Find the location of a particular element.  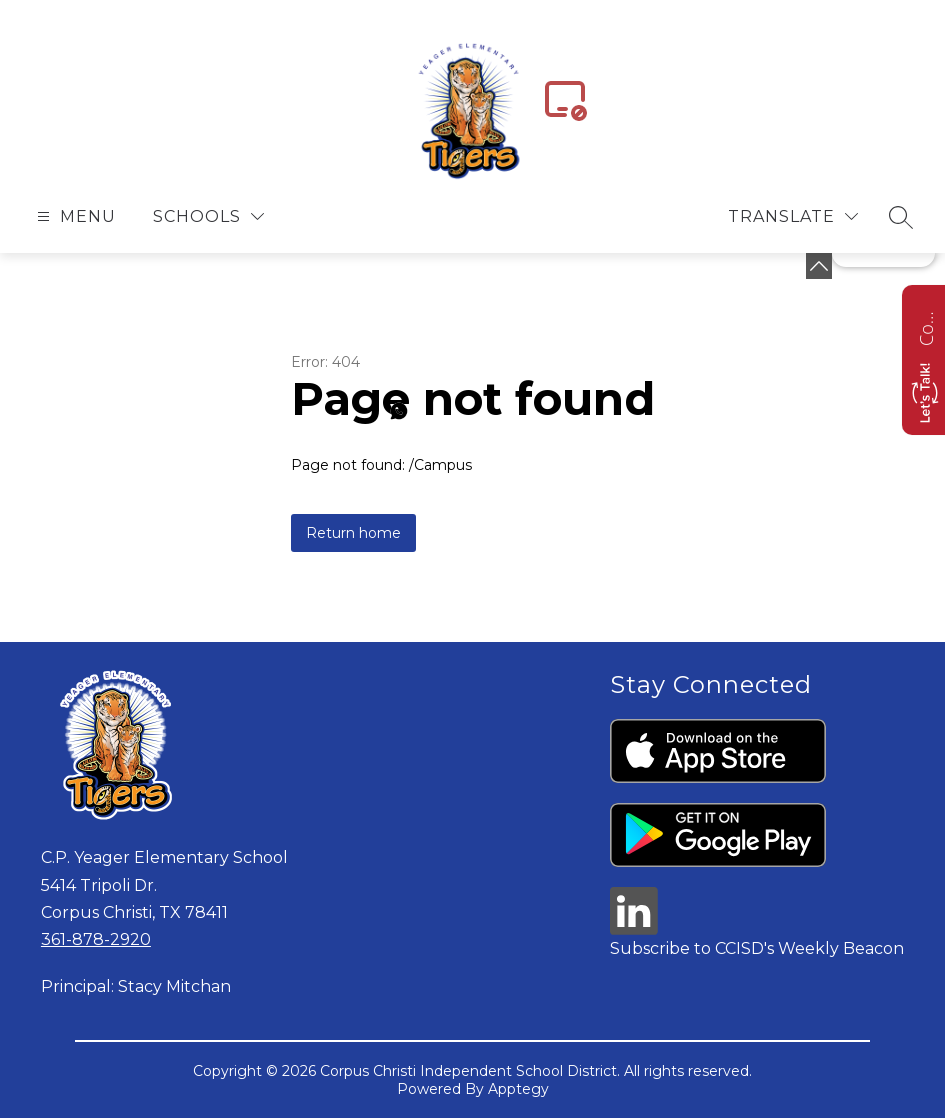

open WhatsApp messaging is located at coordinates (399, 411).